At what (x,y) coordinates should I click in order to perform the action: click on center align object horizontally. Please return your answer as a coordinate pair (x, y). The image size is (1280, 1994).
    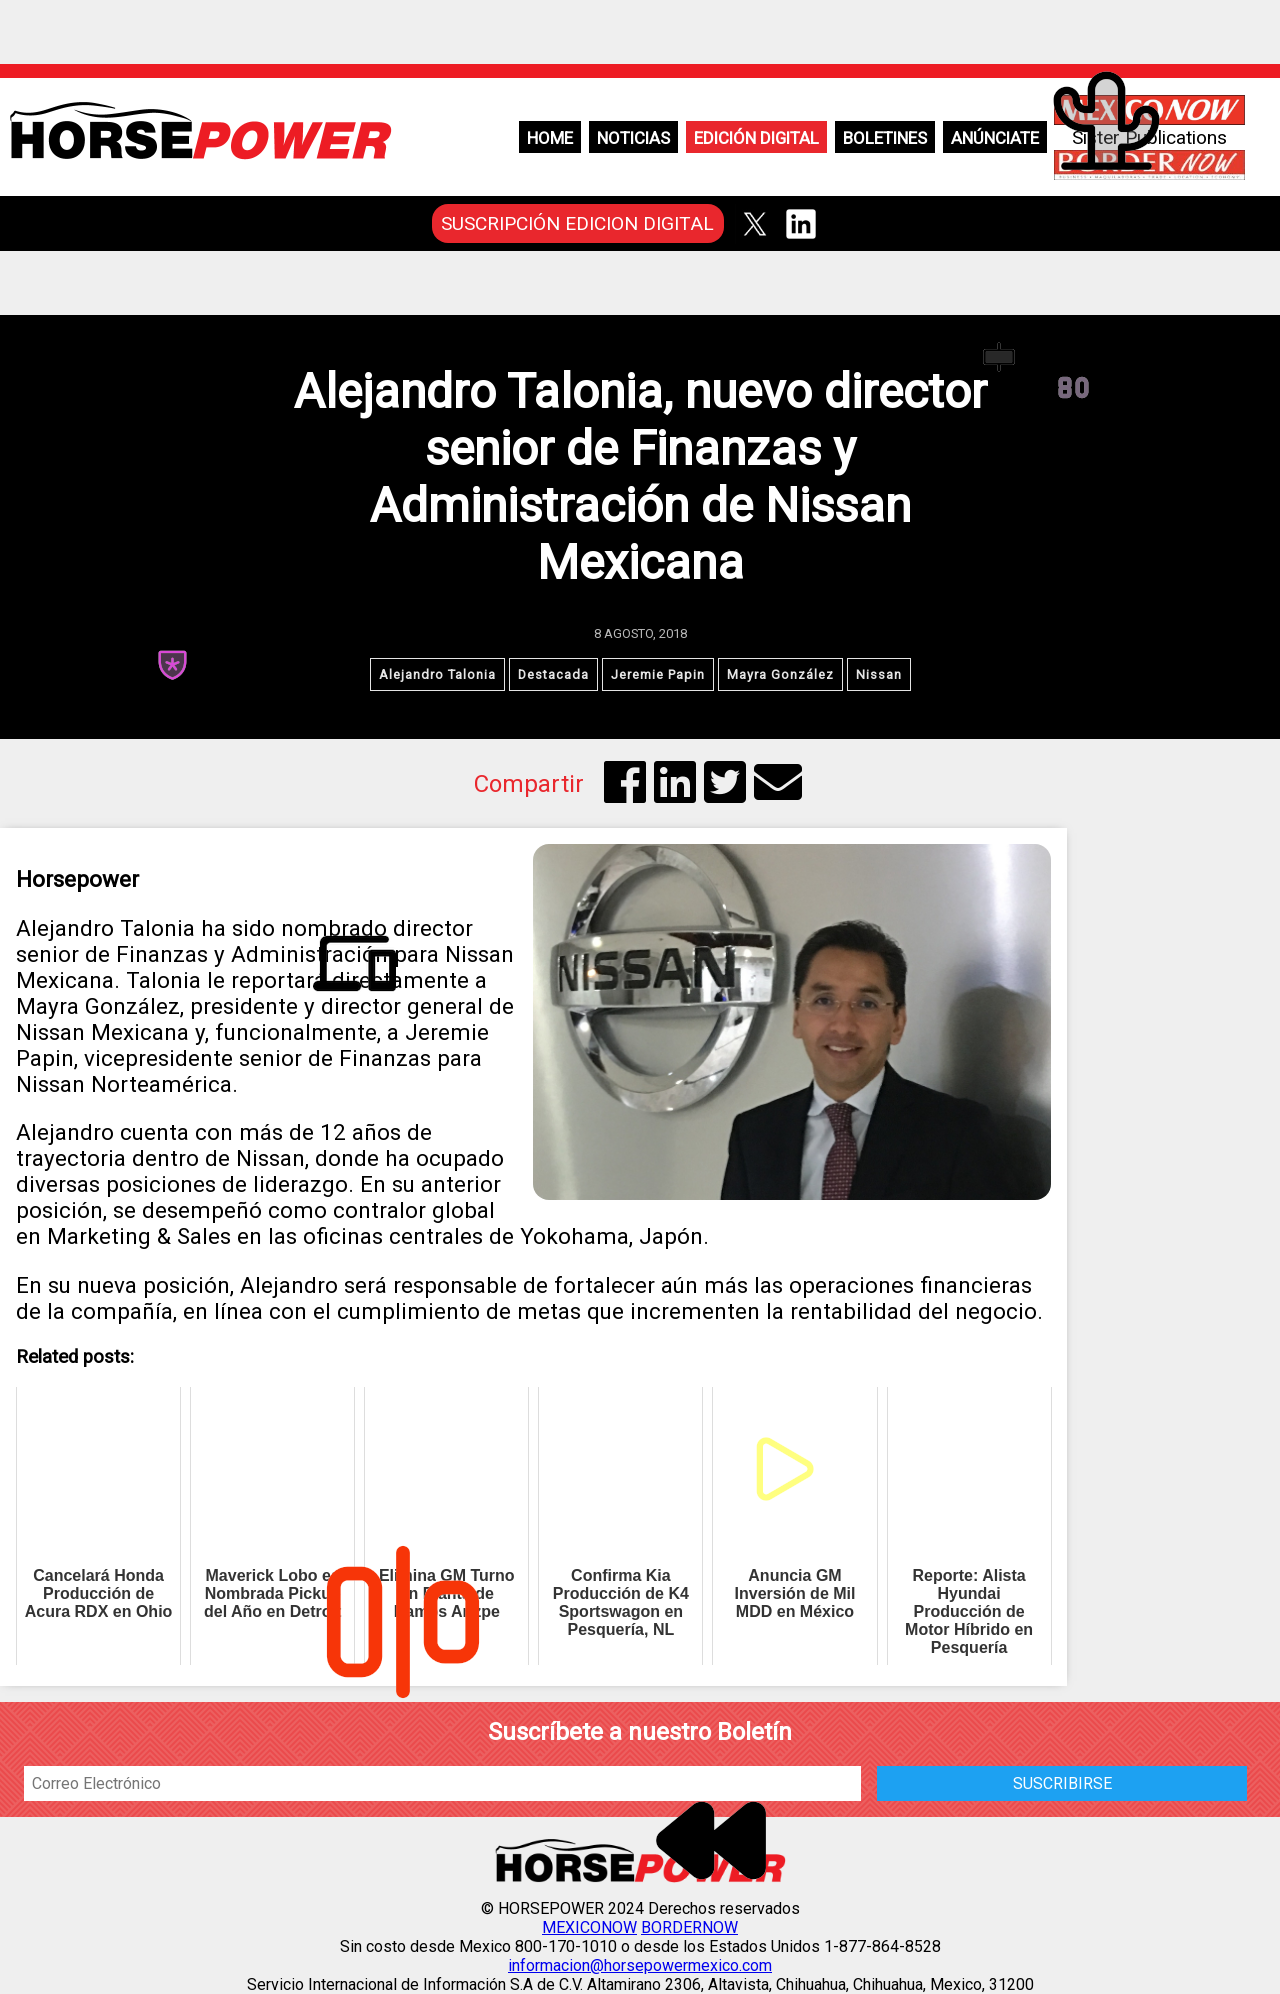
    Looking at the image, I should click on (999, 357).